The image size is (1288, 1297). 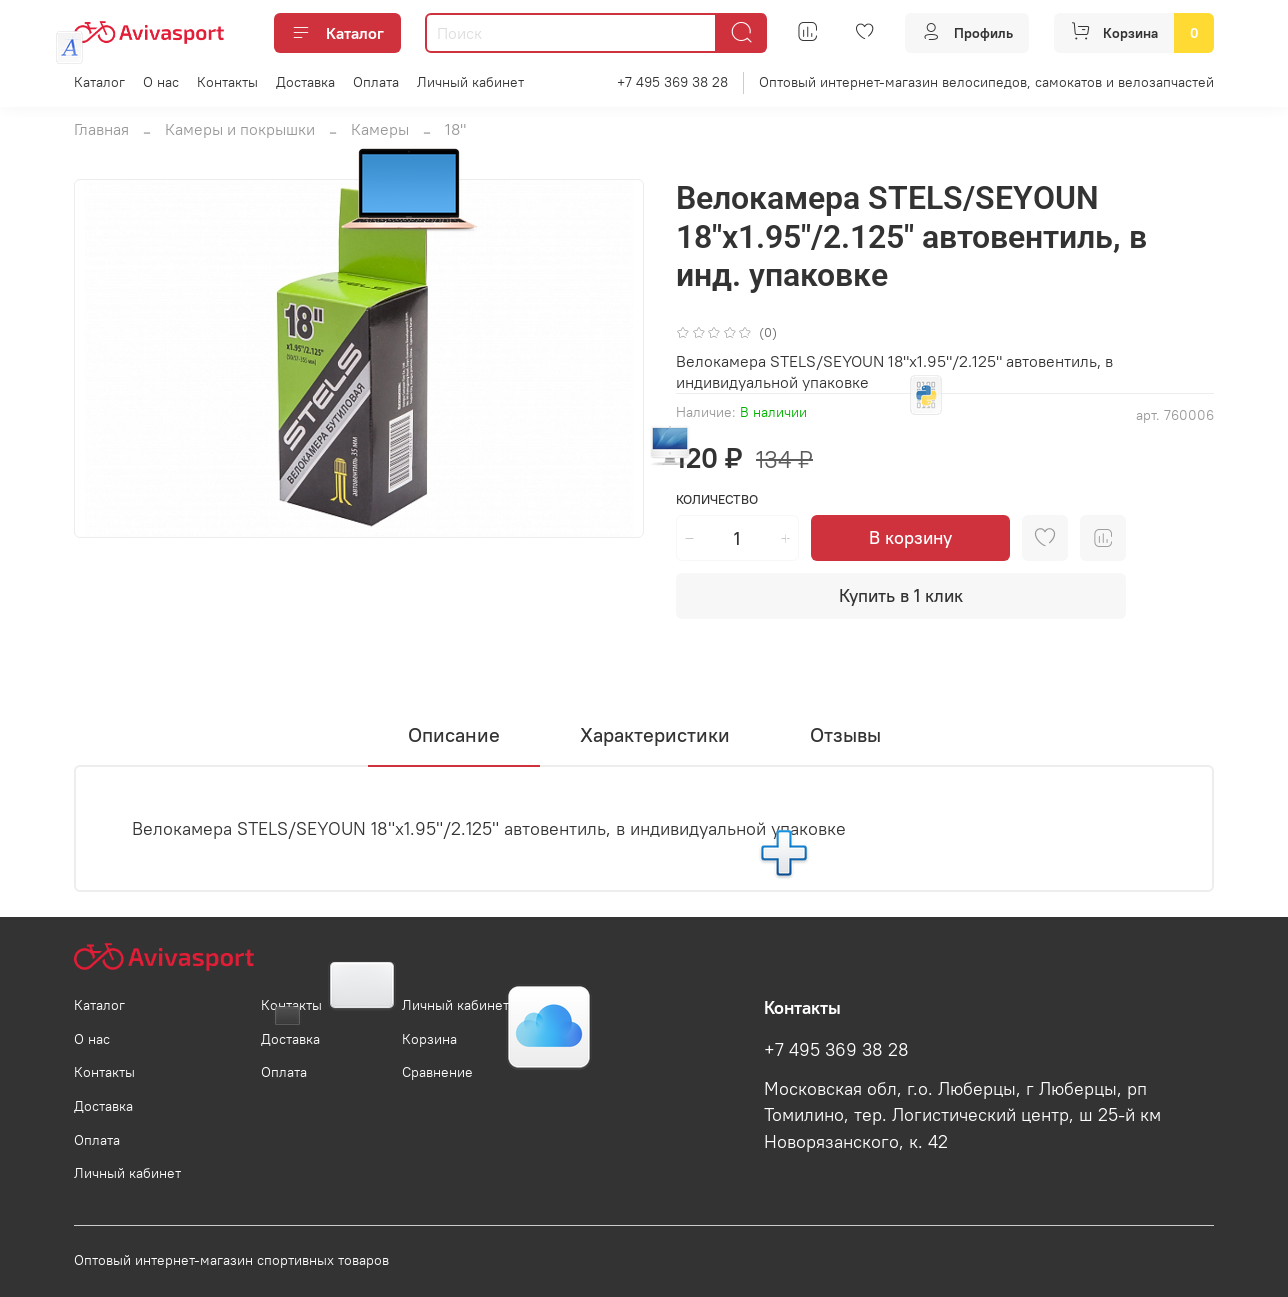 What do you see at coordinates (549, 1027) in the screenshot?
I see `access iCloud storage and sync settings` at bounding box center [549, 1027].